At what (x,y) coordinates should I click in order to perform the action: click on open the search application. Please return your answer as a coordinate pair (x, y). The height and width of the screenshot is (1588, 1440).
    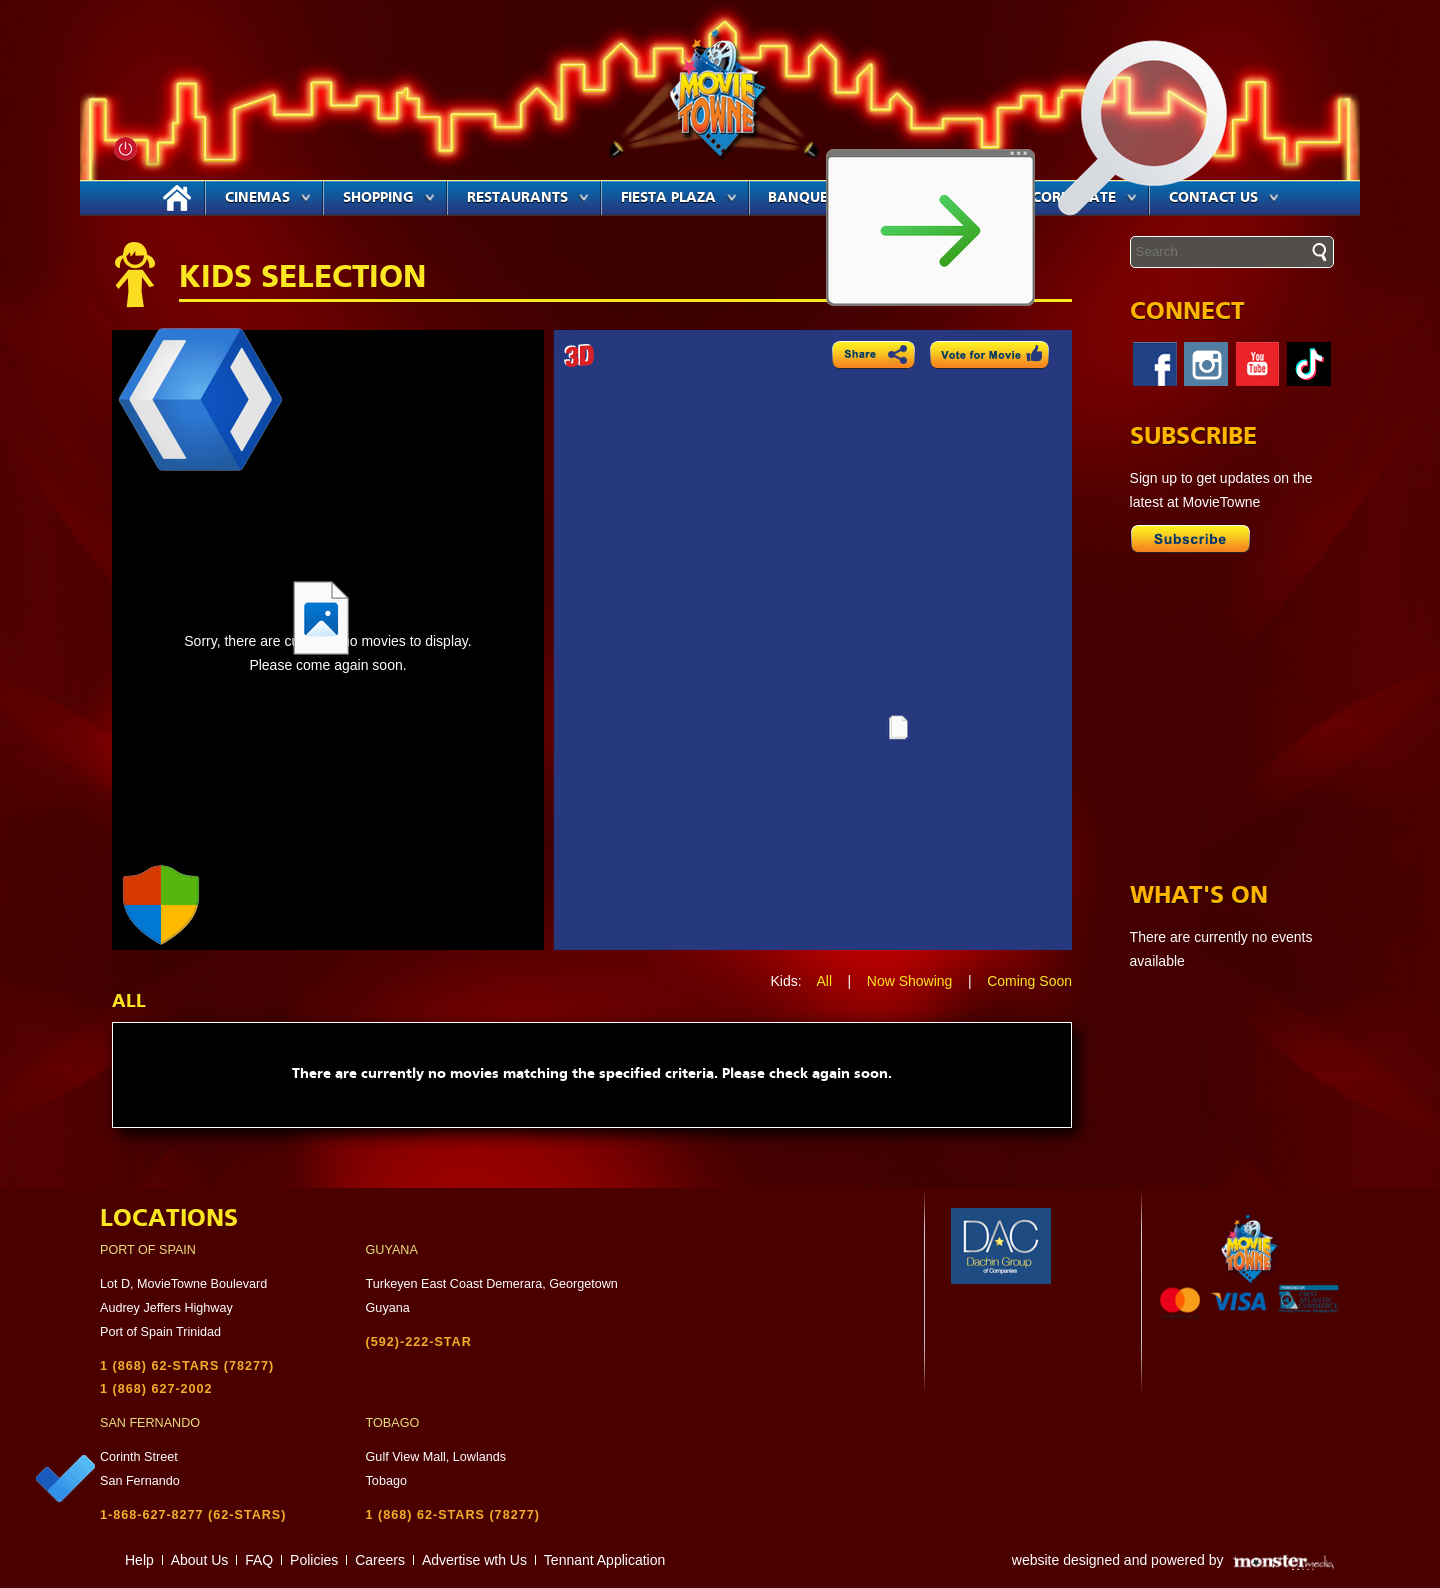
    Looking at the image, I should click on (1142, 125).